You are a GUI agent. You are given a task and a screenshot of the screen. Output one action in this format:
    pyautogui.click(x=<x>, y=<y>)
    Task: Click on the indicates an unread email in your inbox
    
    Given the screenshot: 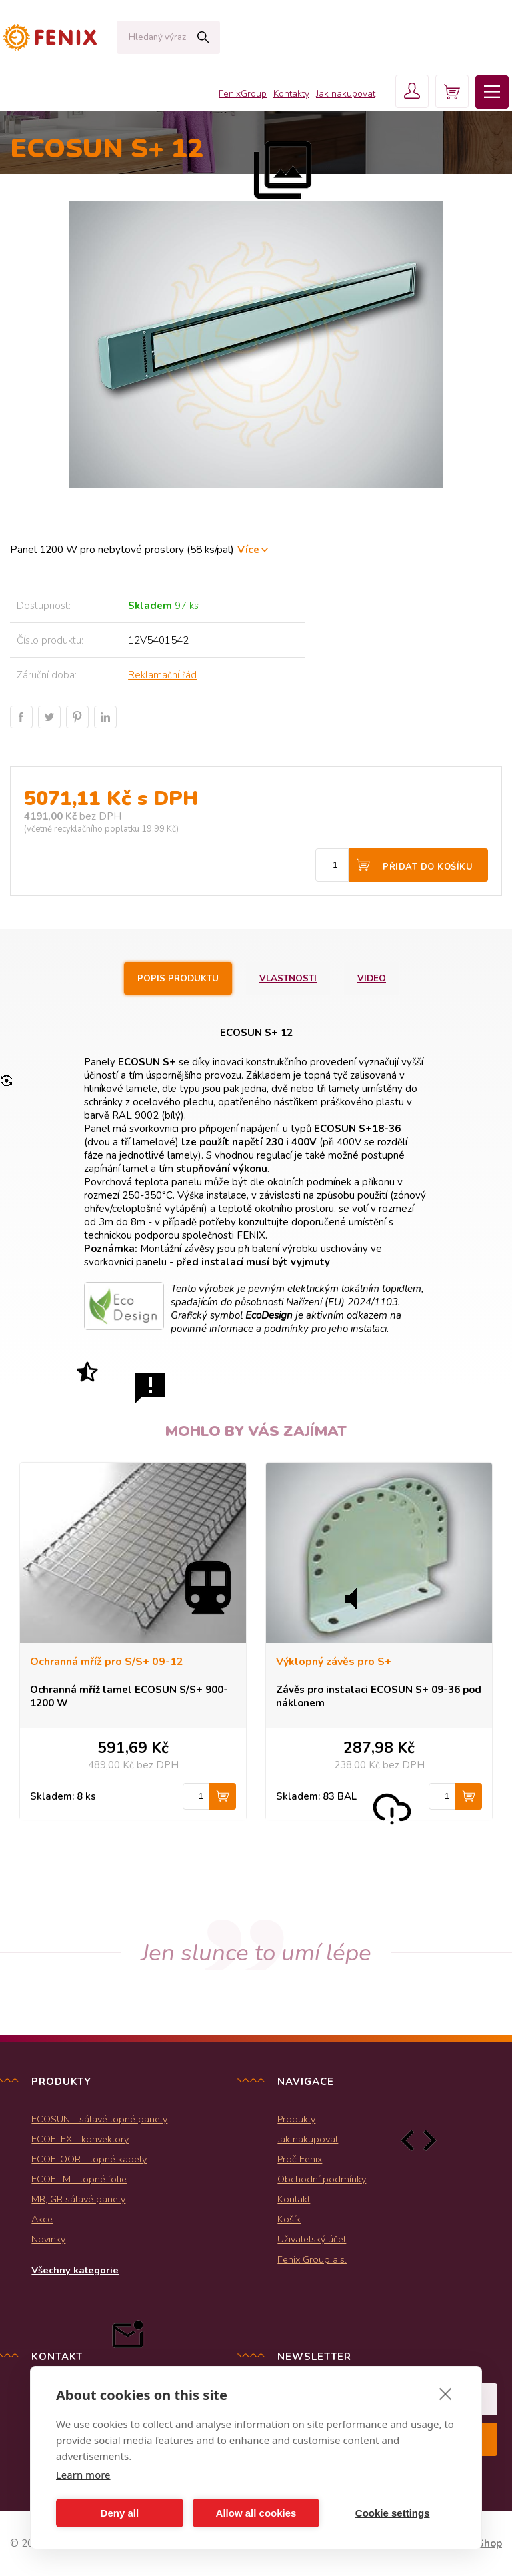 What is the action you would take?
    pyautogui.click(x=127, y=2335)
    